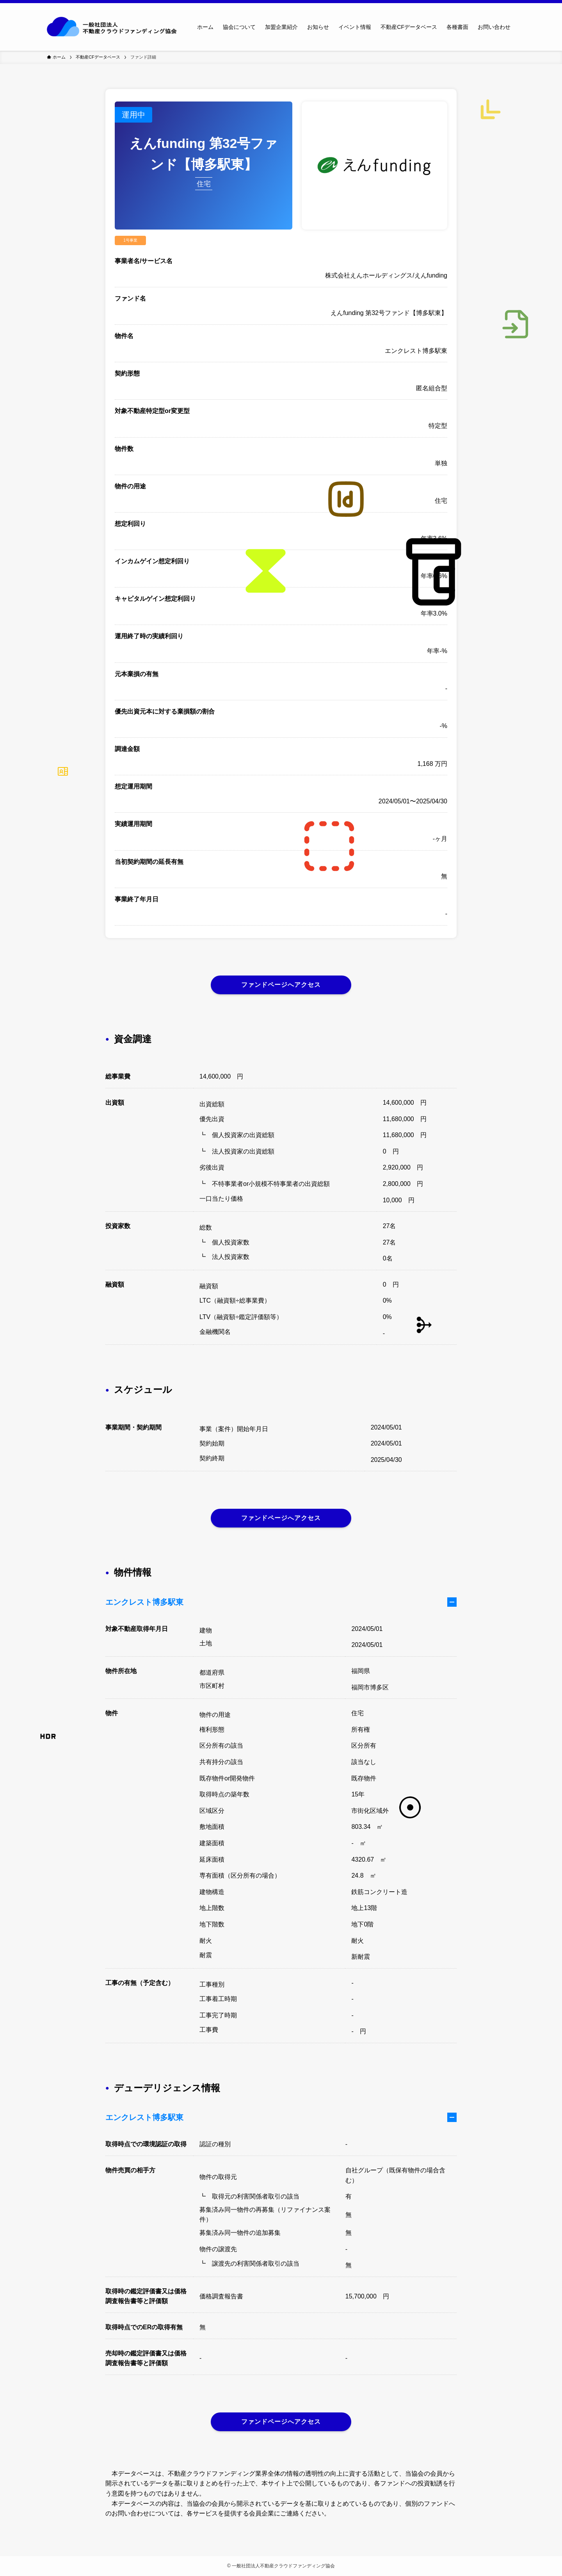 The width and height of the screenshot is (562, 2576). Describe the element at coordinates (329, 846) in the screenshot. I see `select or define a region` at that location.